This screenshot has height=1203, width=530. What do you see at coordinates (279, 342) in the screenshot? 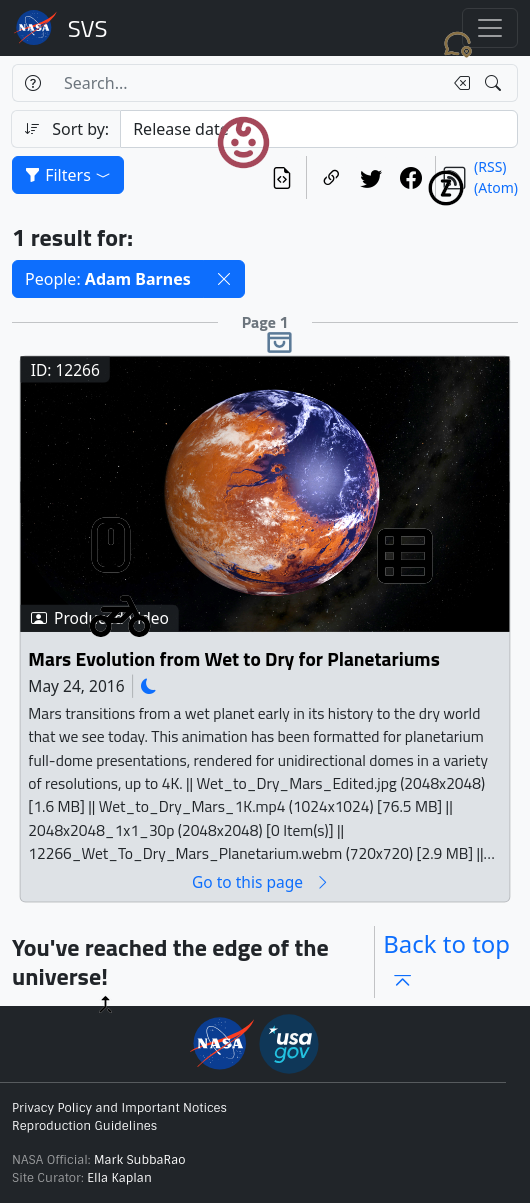
I see `view your shopping bag` at bounding box center [279, 342].